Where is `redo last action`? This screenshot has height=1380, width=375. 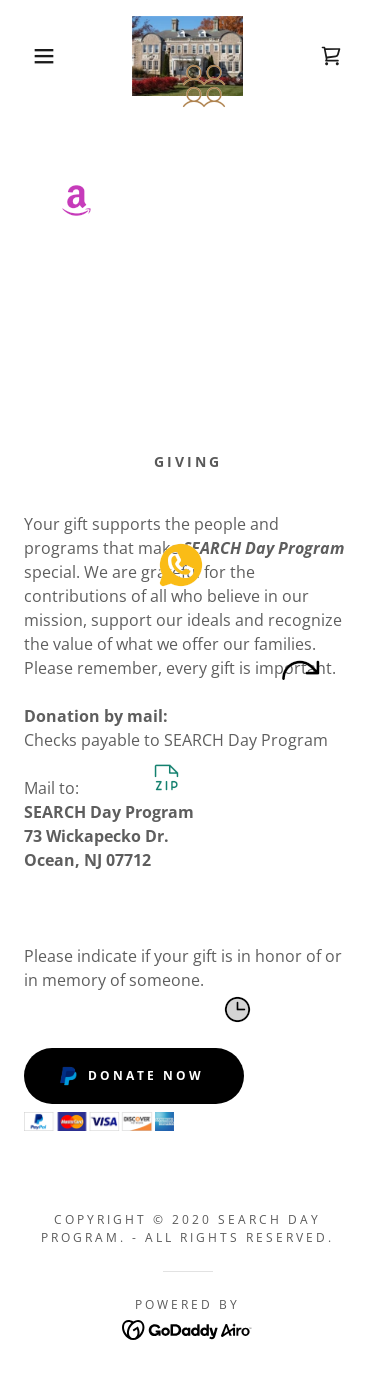 redo last action is located at coordinates (300, 669).